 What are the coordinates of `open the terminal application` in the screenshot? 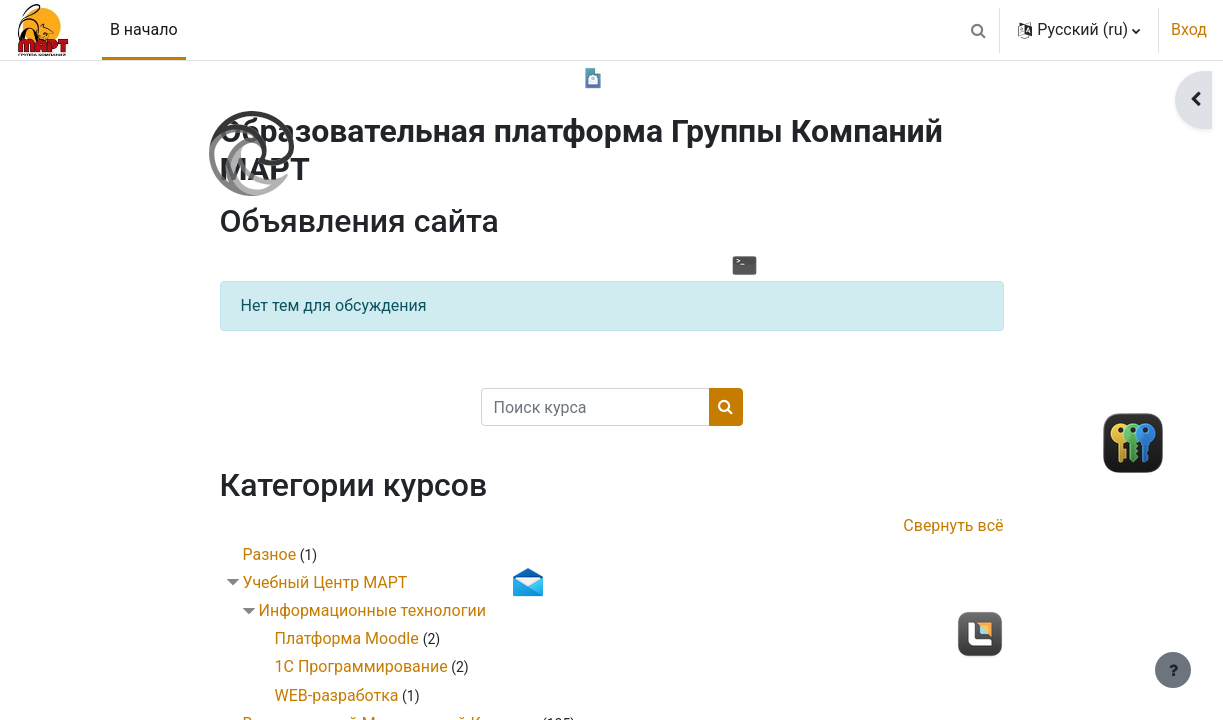 It's located at (744, 265).